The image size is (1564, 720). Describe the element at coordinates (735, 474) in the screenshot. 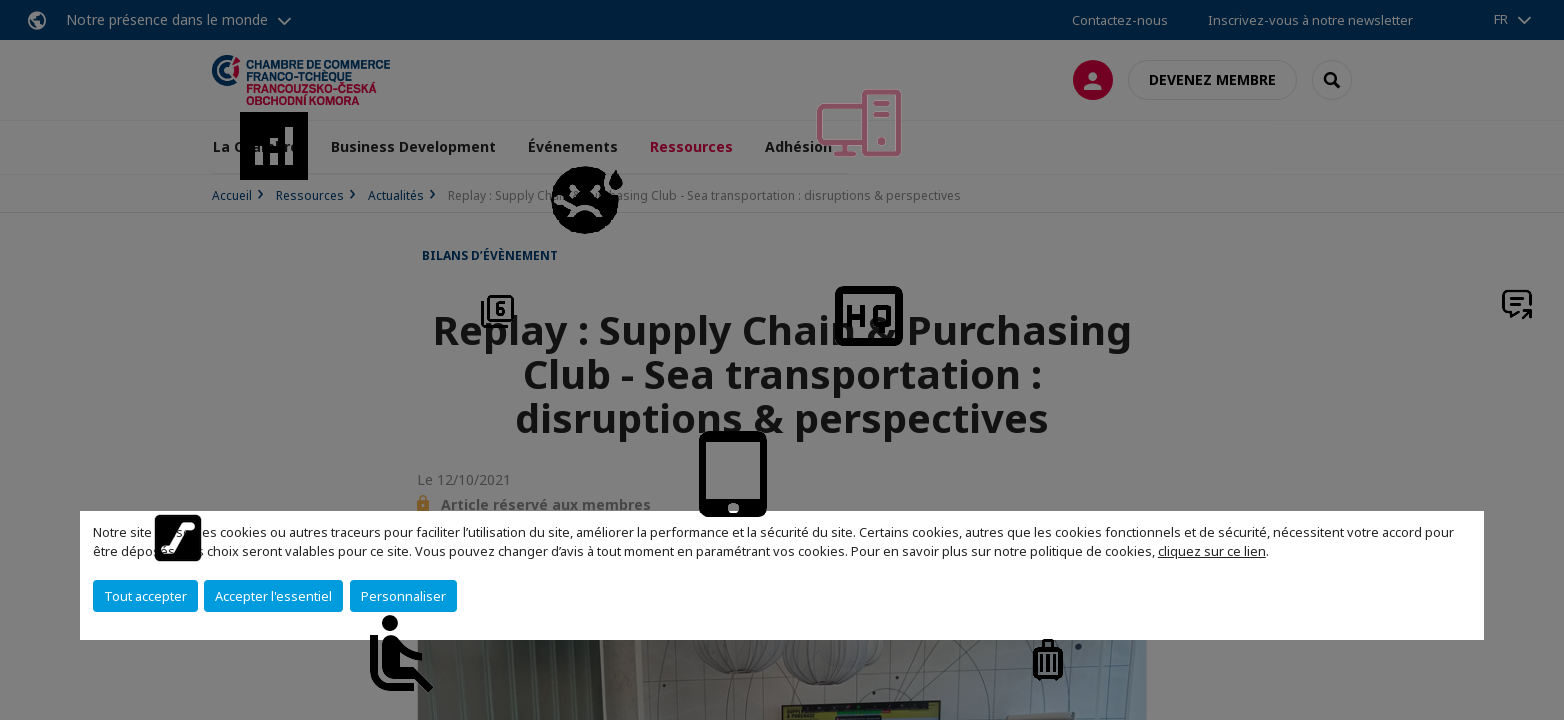

I see `switch to tablet view or mode` at that location.